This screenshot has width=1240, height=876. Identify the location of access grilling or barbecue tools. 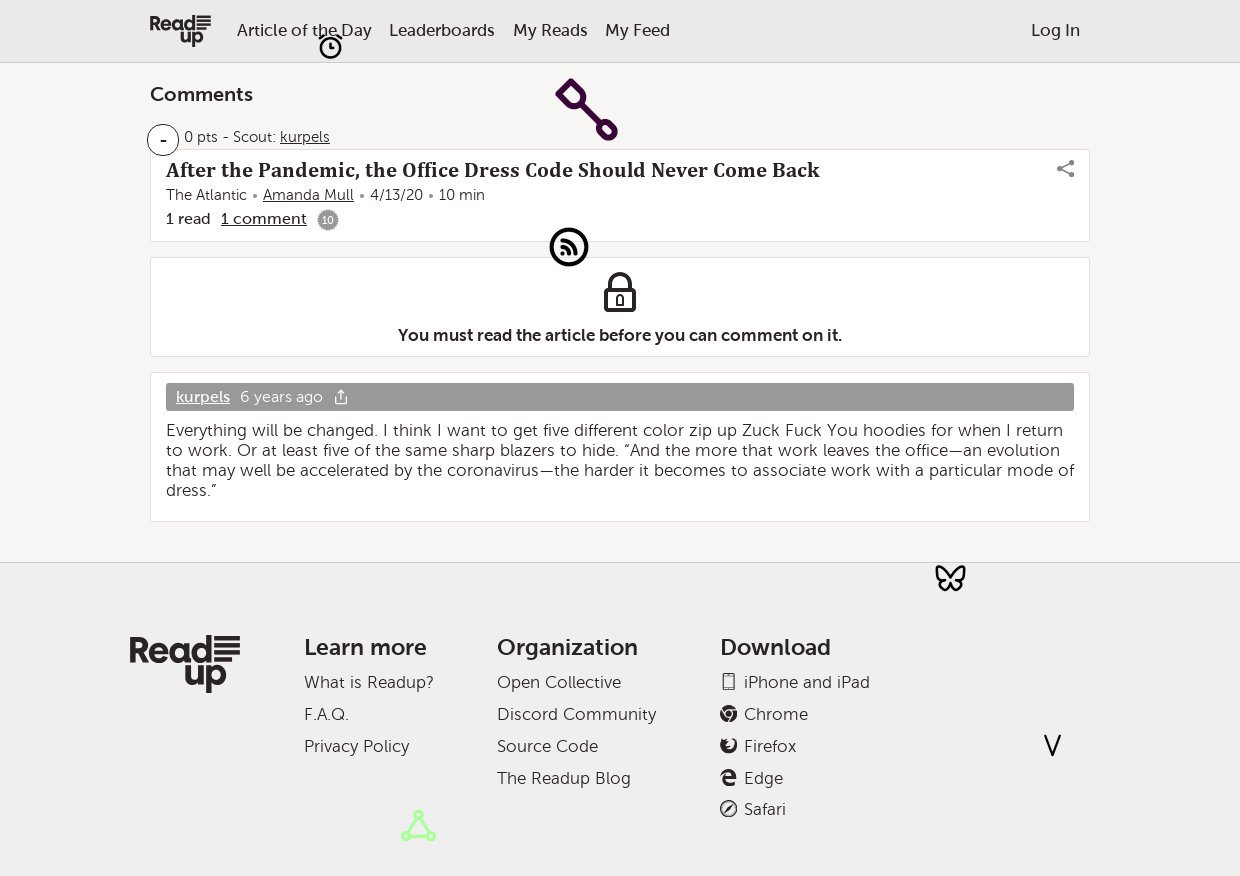
(586, 109).